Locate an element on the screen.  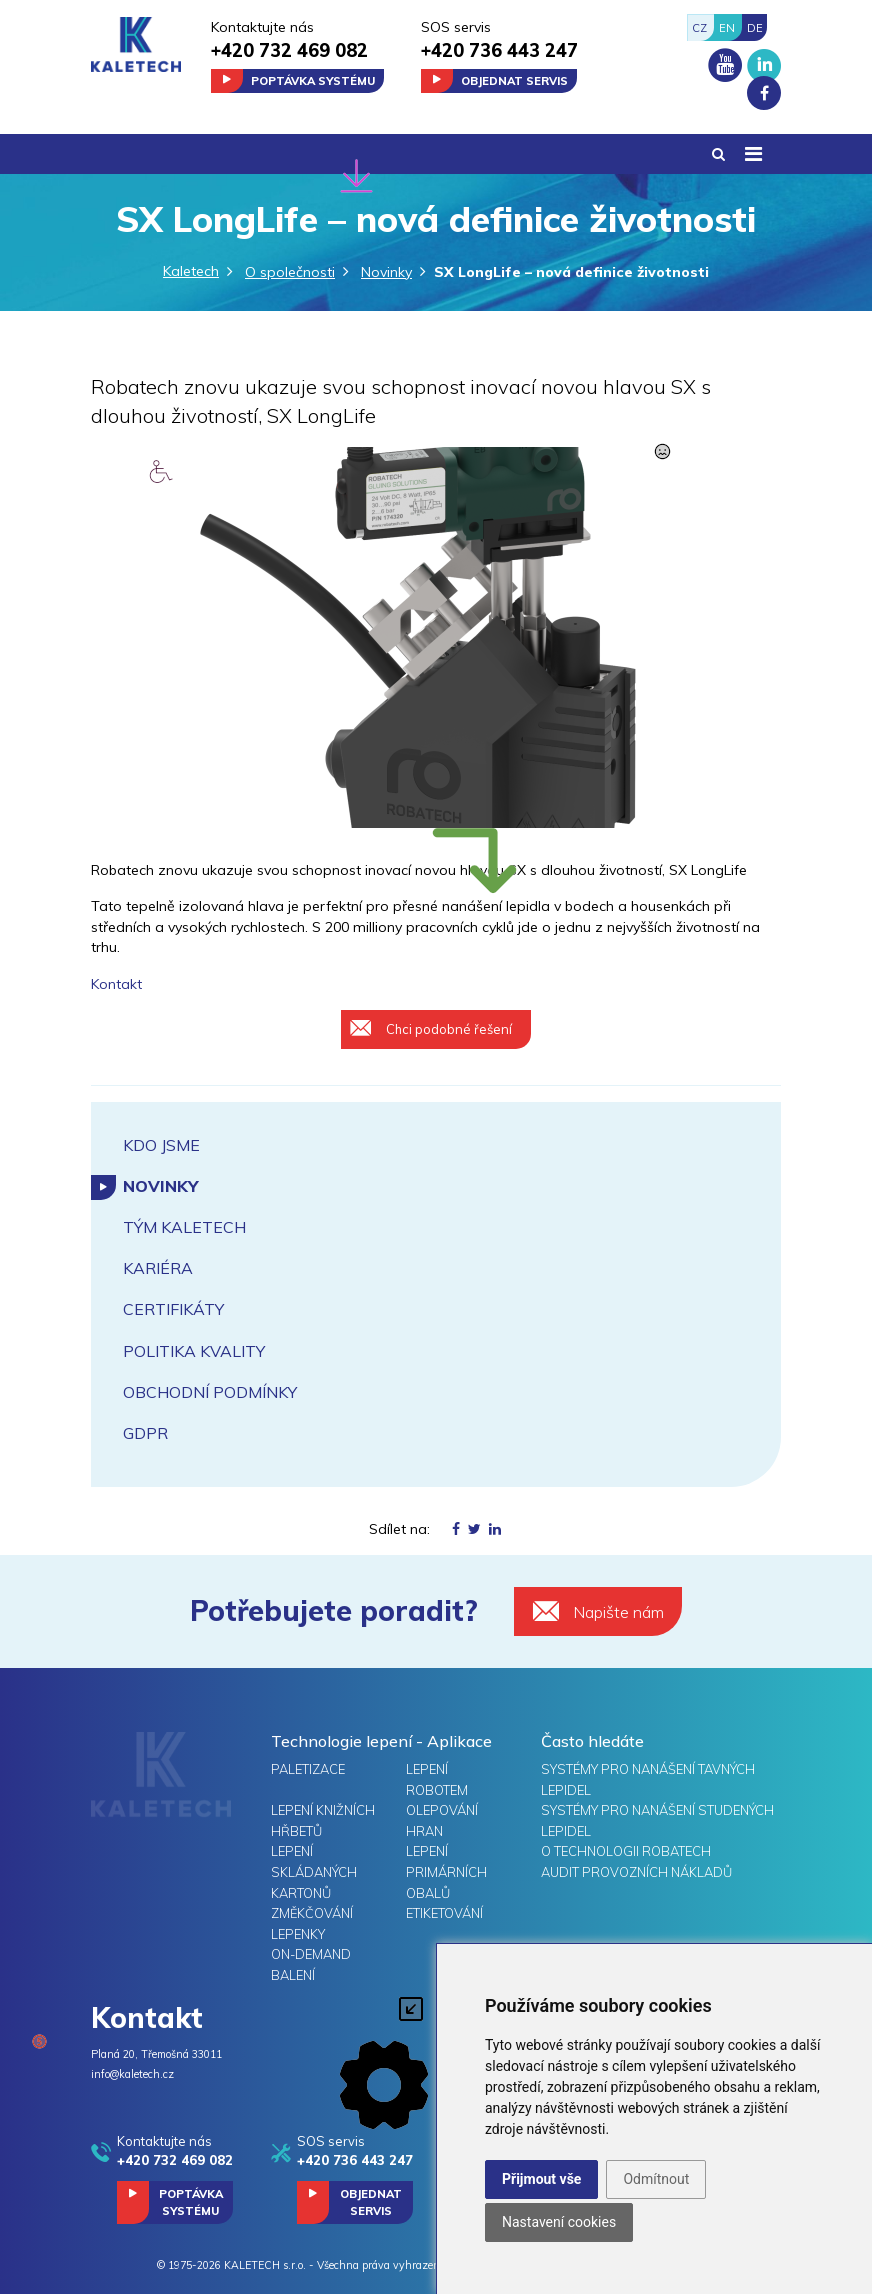
open settings is located at coordinates (384, 2085).